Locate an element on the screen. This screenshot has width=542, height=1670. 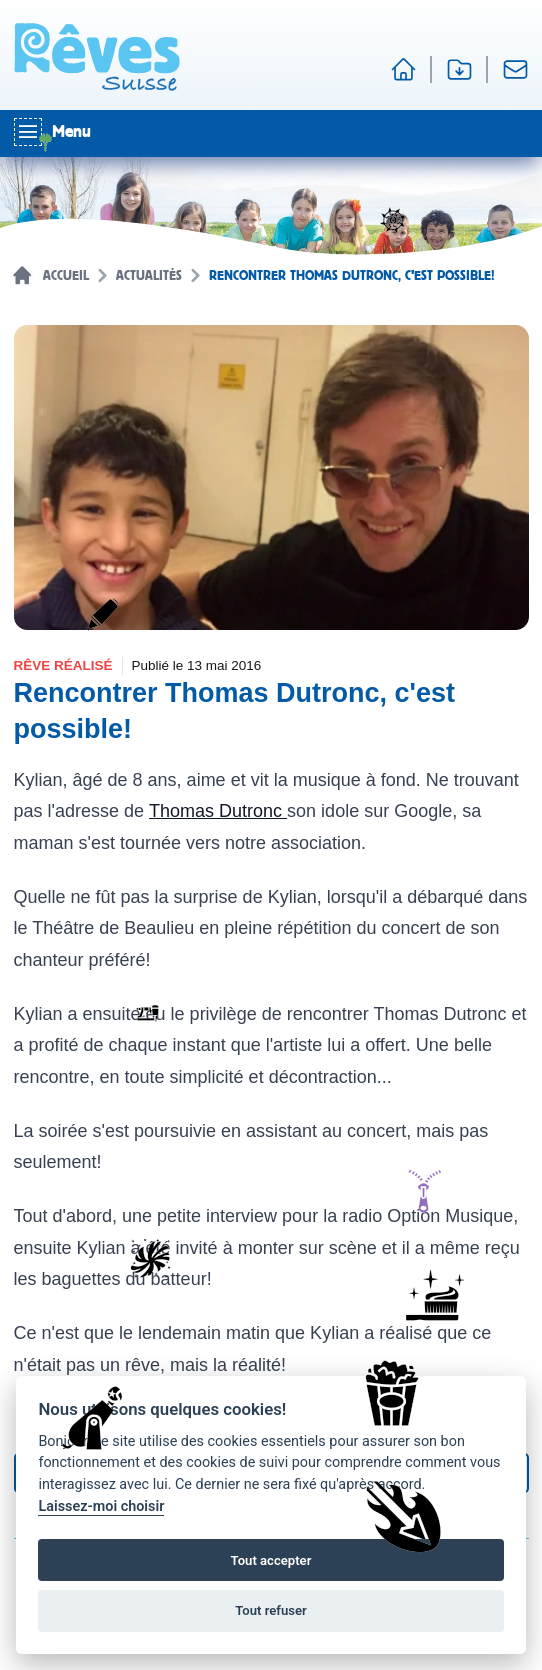
access neuroscience or brain-related content is located at coordinates (45, 142).